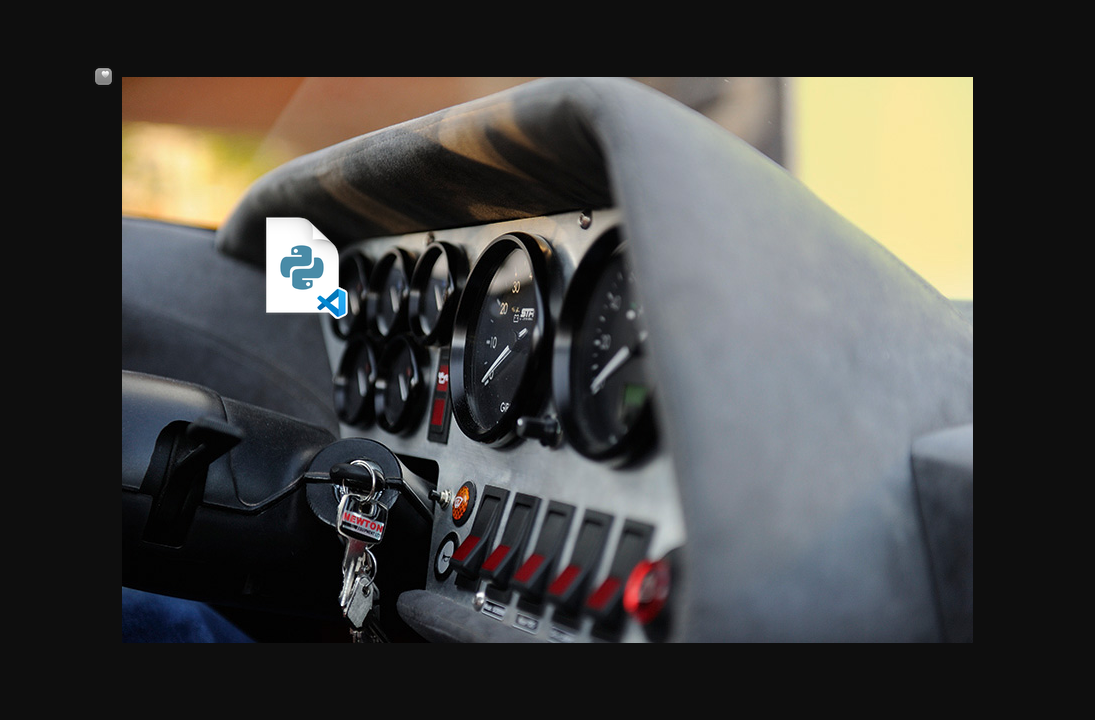 This screenshot has height=720, width=1095. I want to click on open a python file in visual studio code, so click(302, 267).